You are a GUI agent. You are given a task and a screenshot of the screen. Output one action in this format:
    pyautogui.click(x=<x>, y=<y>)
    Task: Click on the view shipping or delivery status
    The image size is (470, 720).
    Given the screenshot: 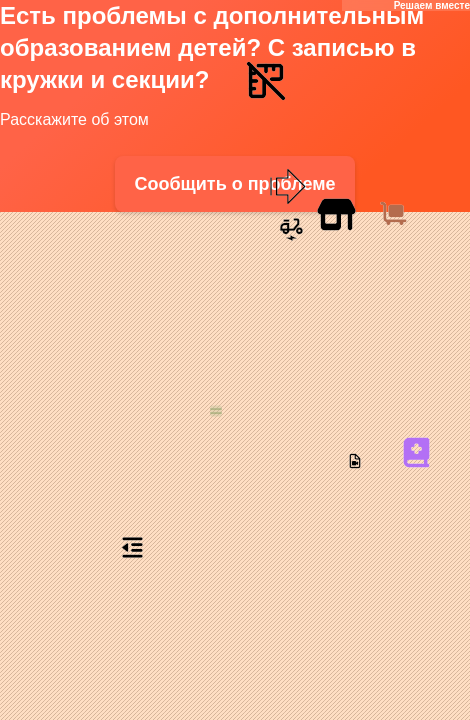 What is the action you would take?
    pyautogui.click(x=393, y=213)
    